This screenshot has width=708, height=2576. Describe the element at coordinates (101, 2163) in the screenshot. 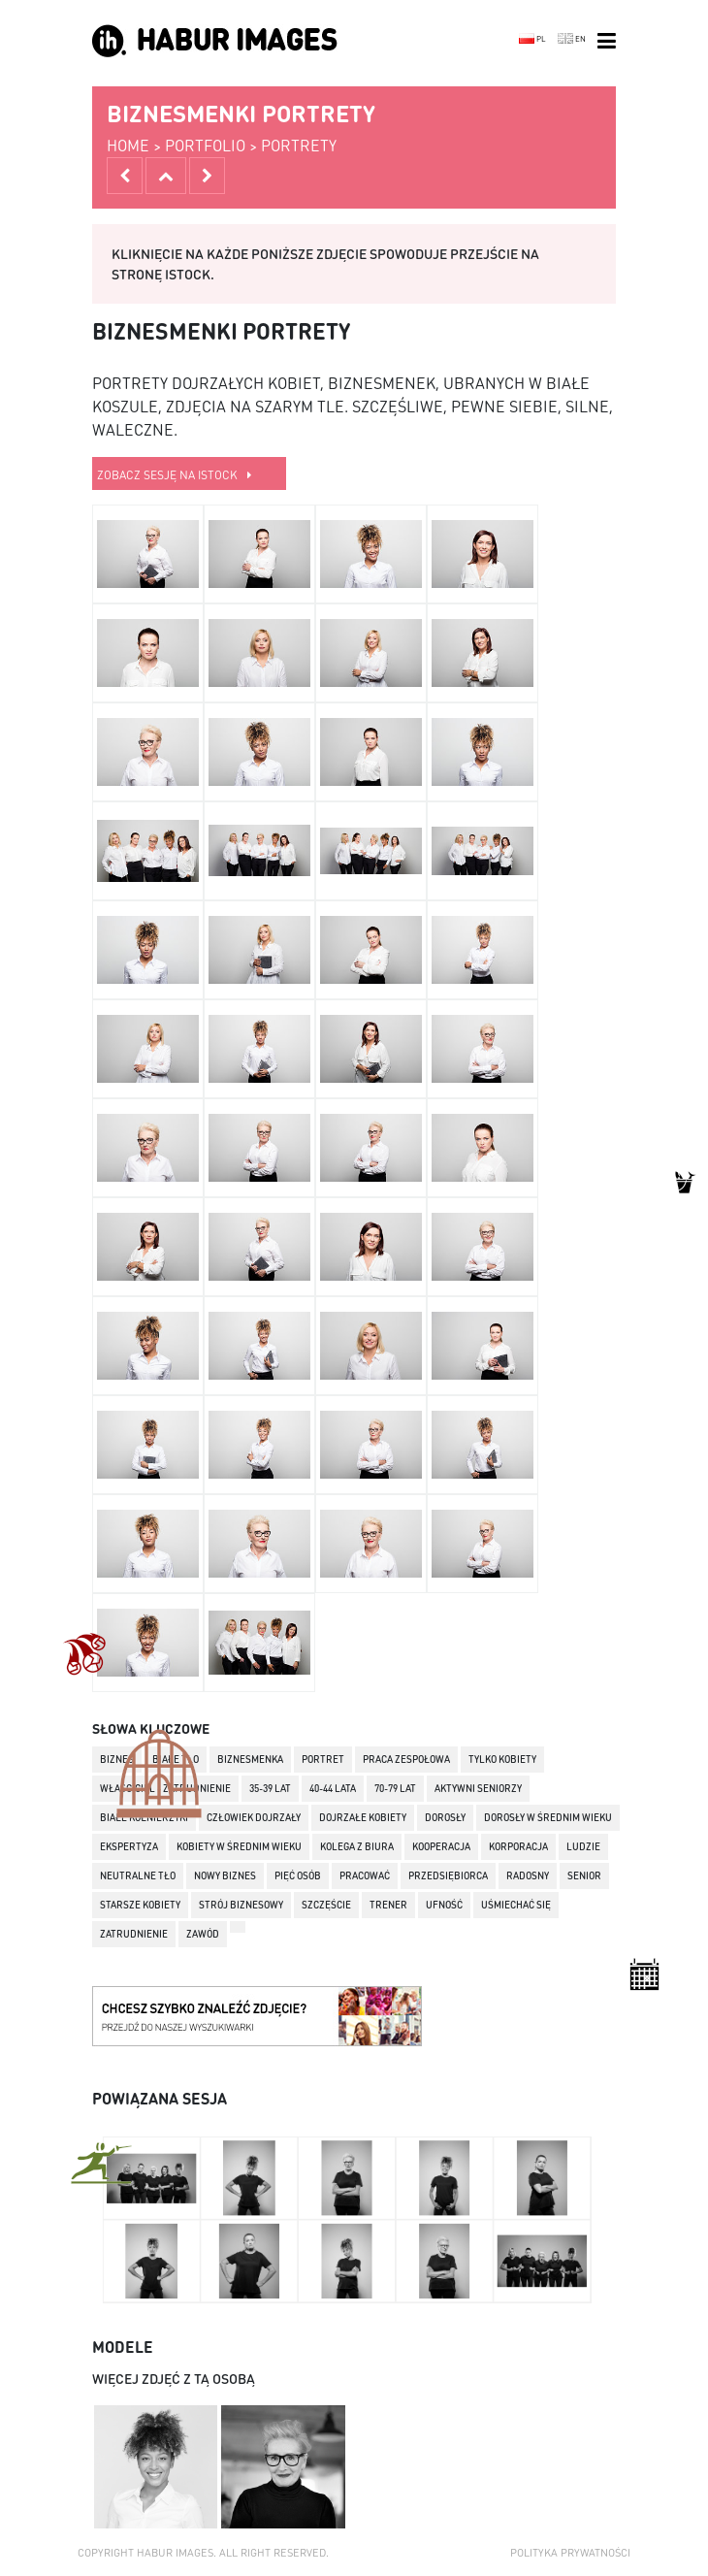

I see `access fencing sports content or activities` at that location.